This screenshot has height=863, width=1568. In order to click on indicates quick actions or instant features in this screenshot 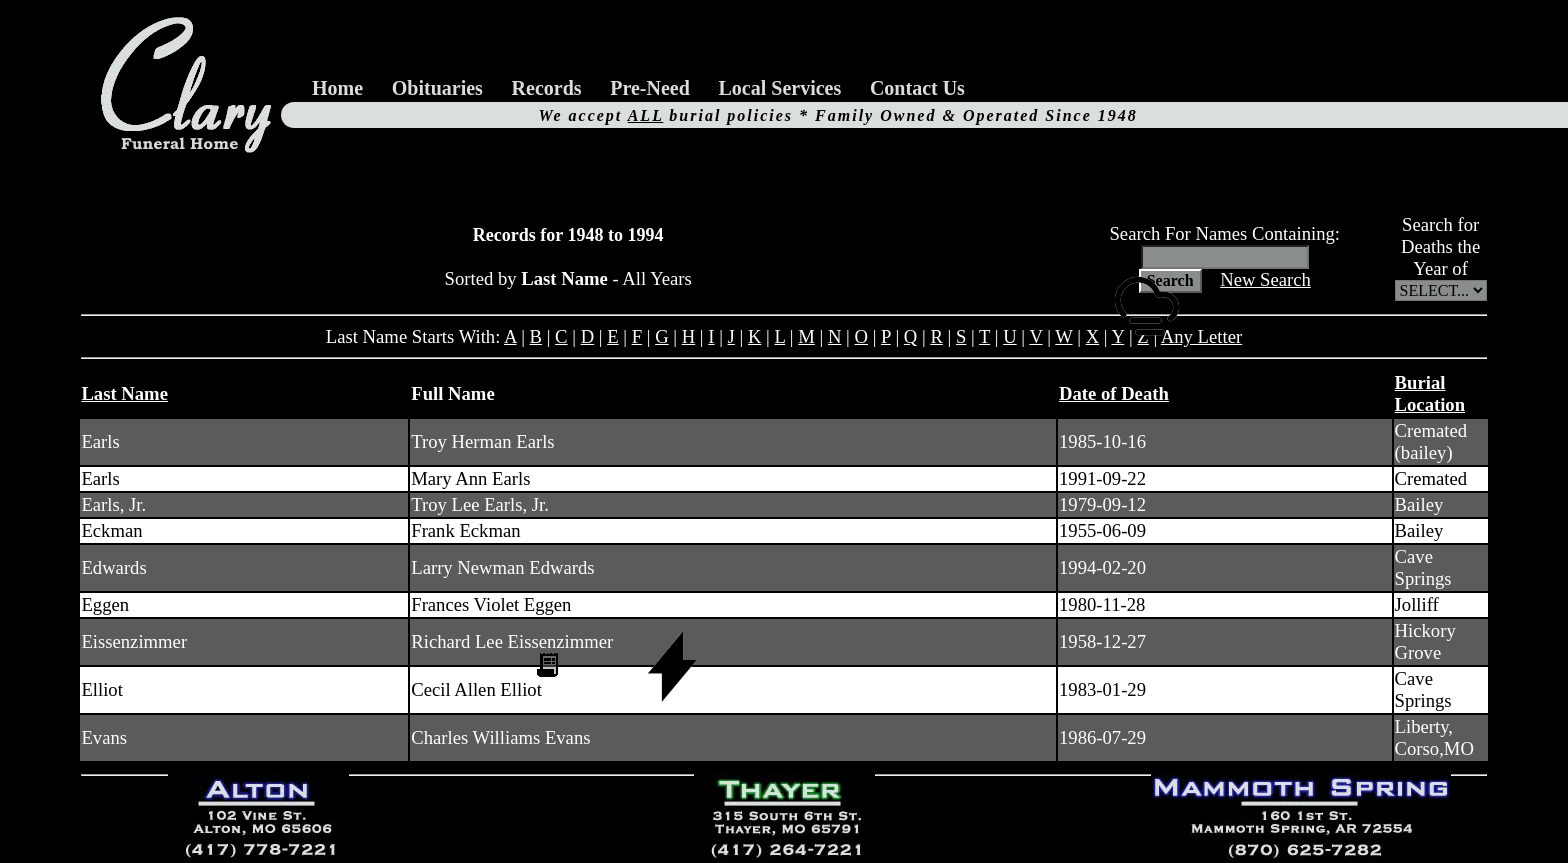, I will do `click(672, 666)`.